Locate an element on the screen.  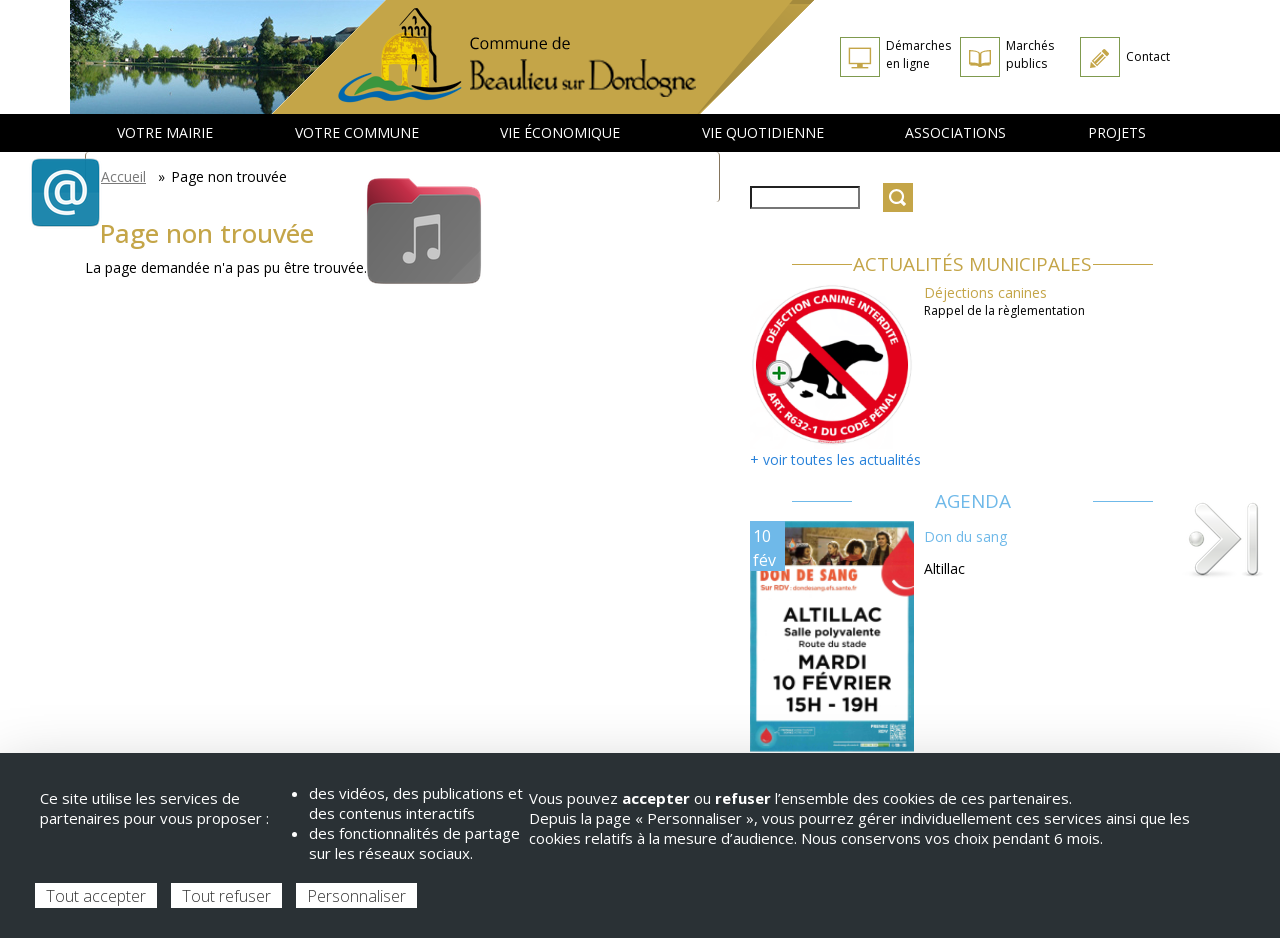
zoom in on file or document content is located at coordinates (780, 374).